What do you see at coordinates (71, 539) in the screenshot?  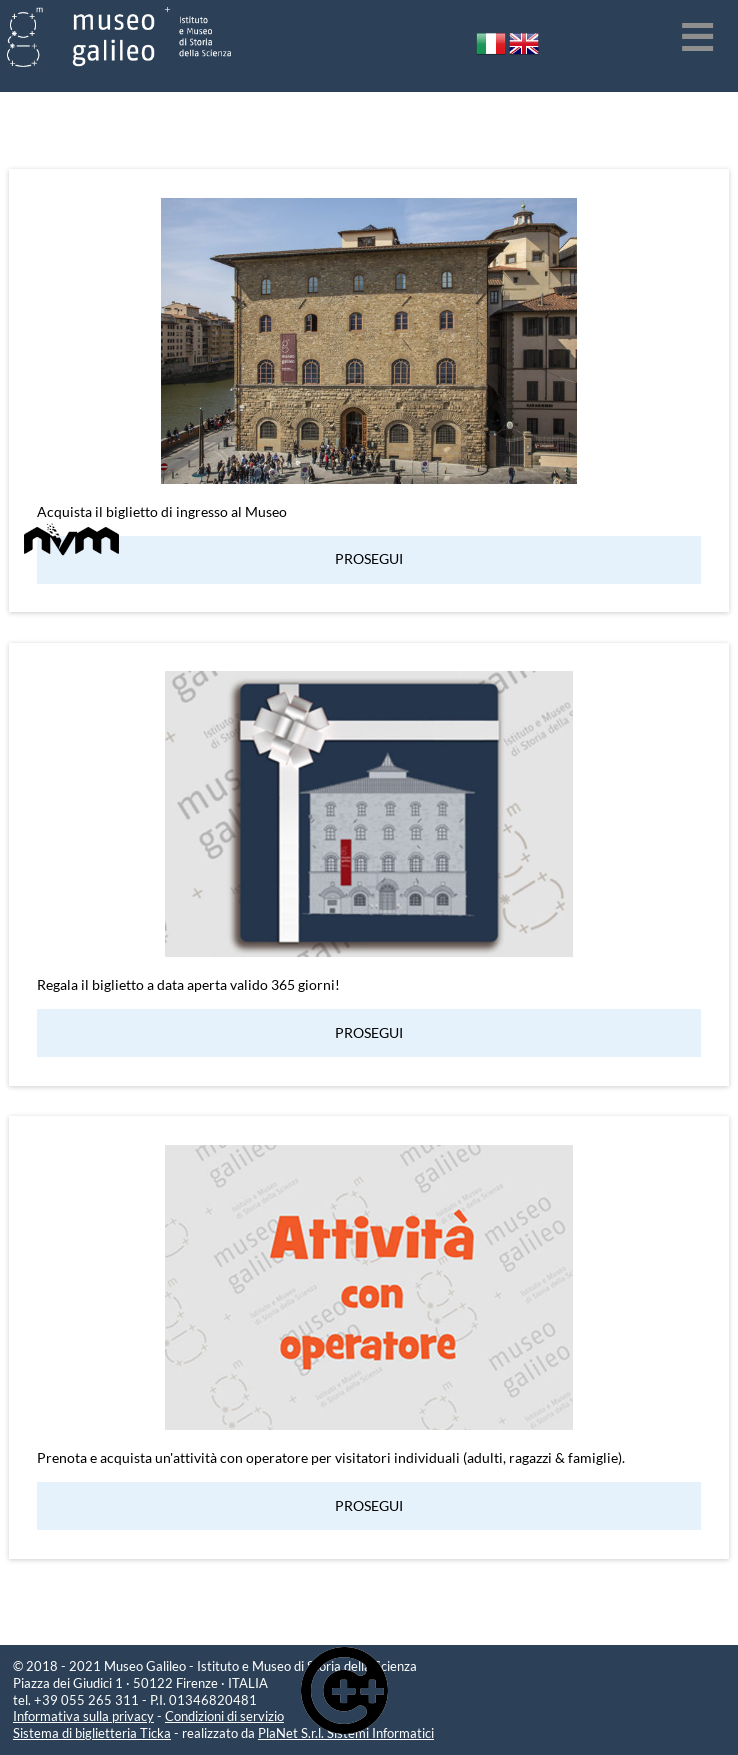 I see `nvm (node version manager) logo` at bounding box center [71, 539].